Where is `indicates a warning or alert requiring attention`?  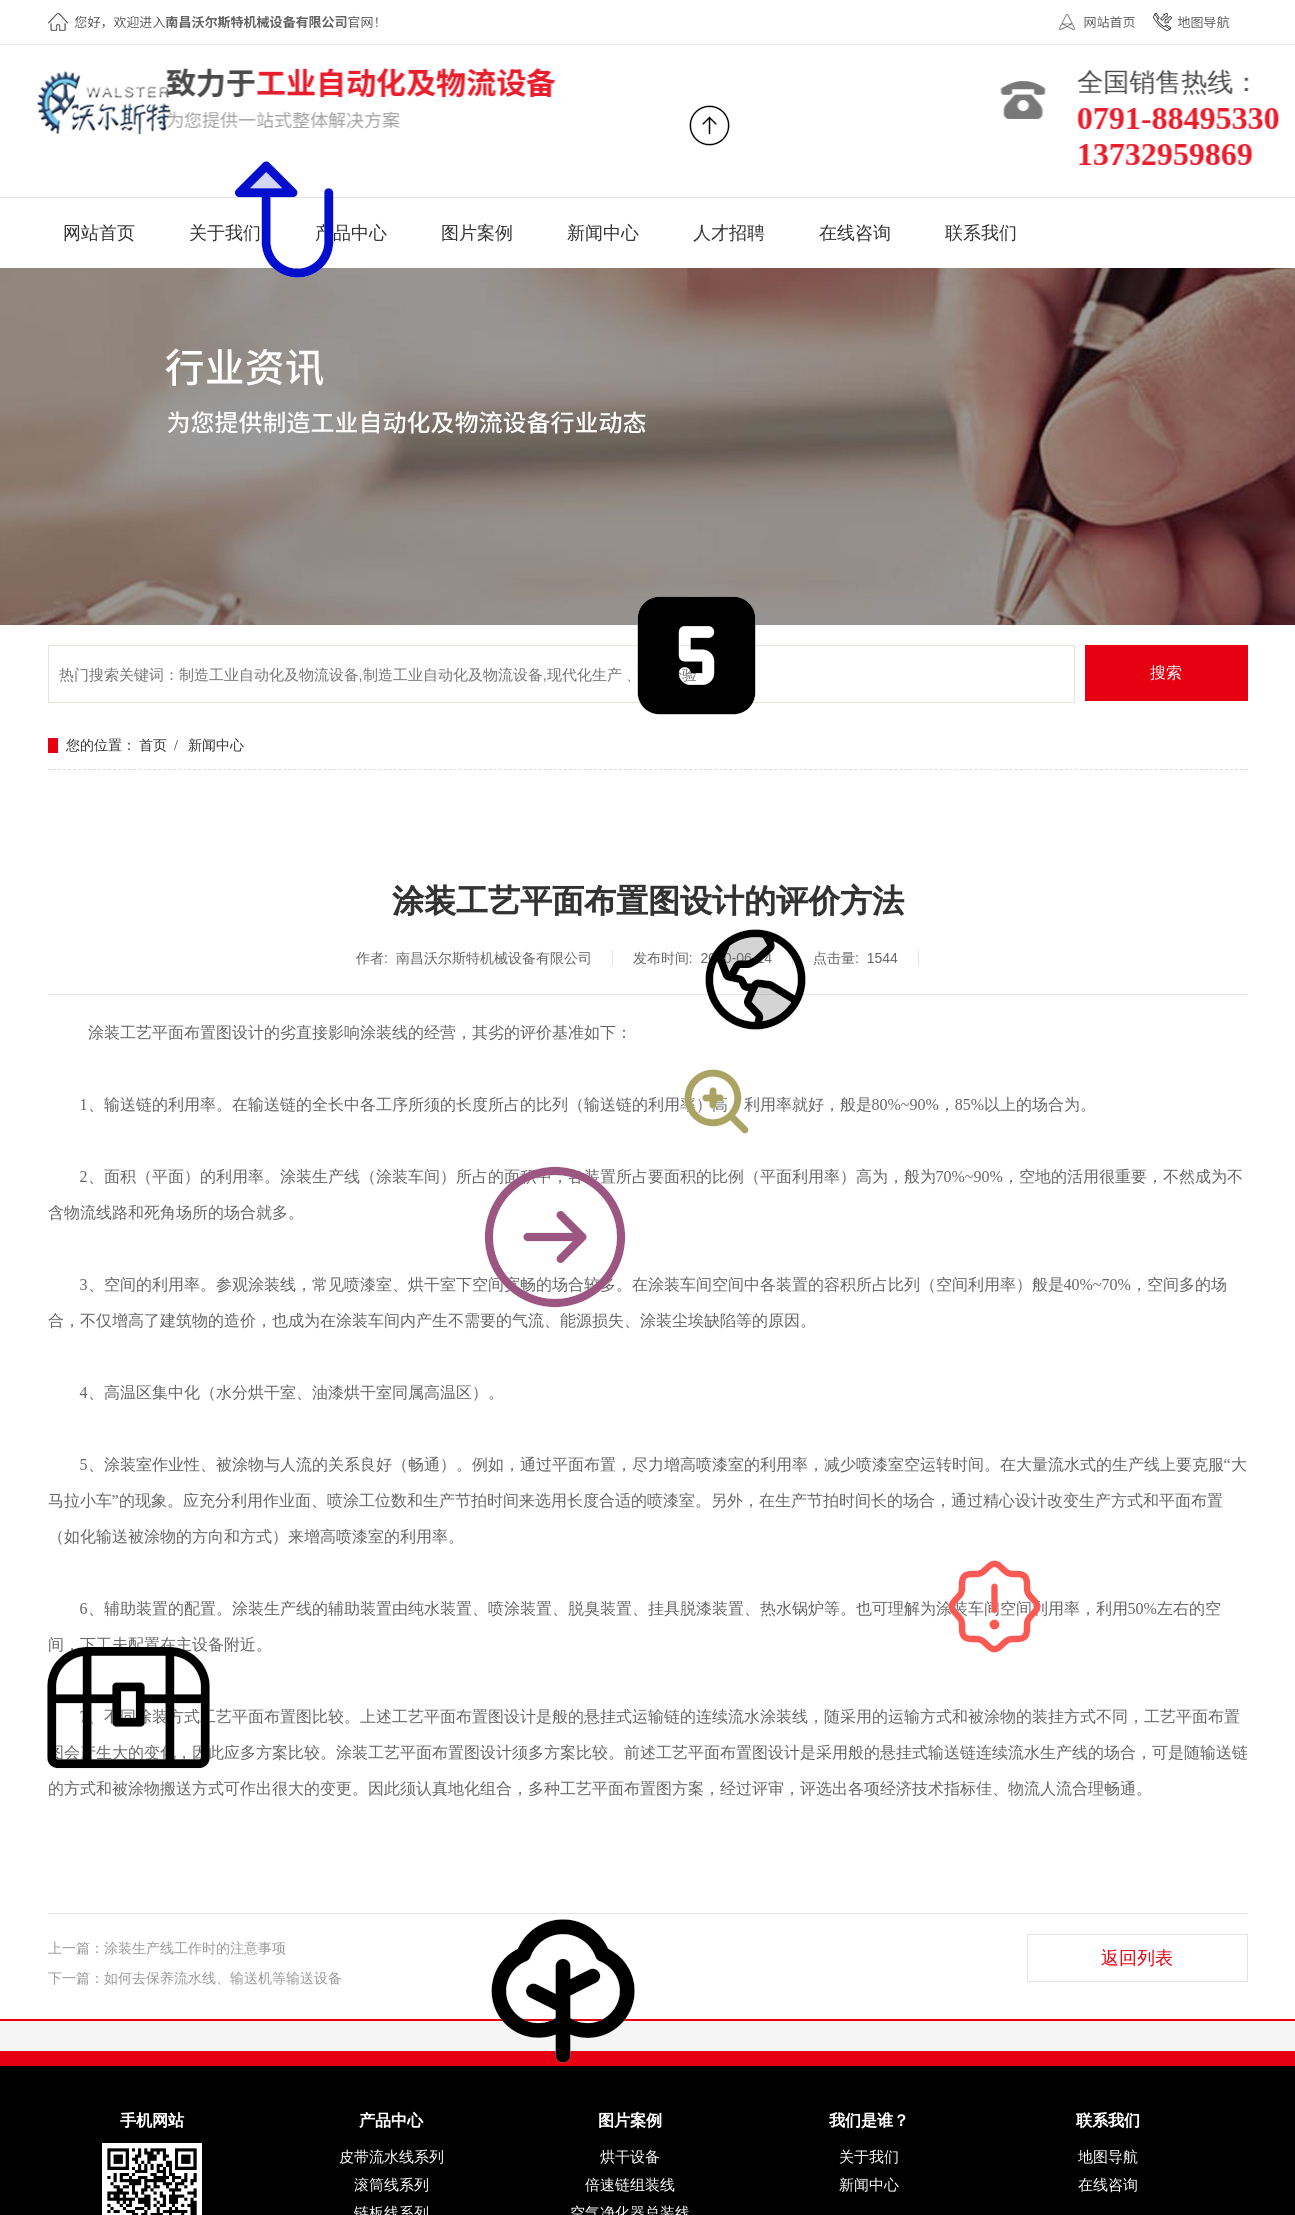
indicates a warning or alert requiring attention is located at coordinates (994, 1606).